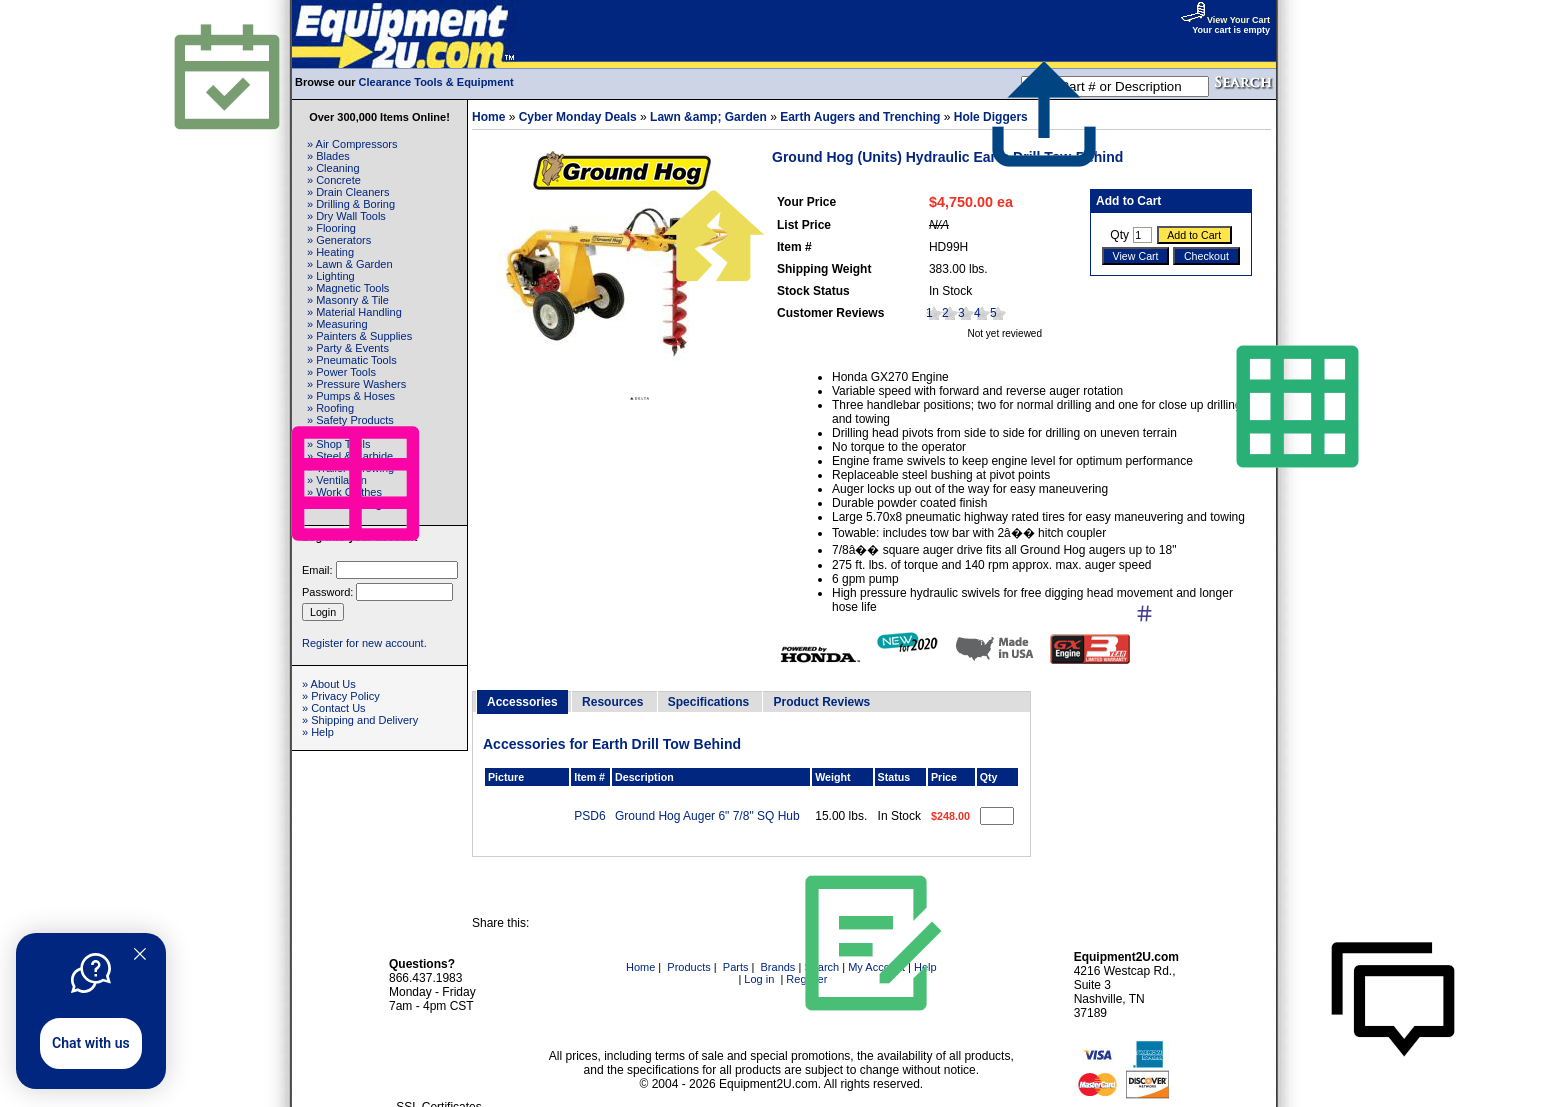 The height and width of the screenshot is (1107, 1568). What do you see at coordinates (1144, 613) in the screenshot?
I see `add a hashtag or tag to content` at bounding box center [1144, 613].